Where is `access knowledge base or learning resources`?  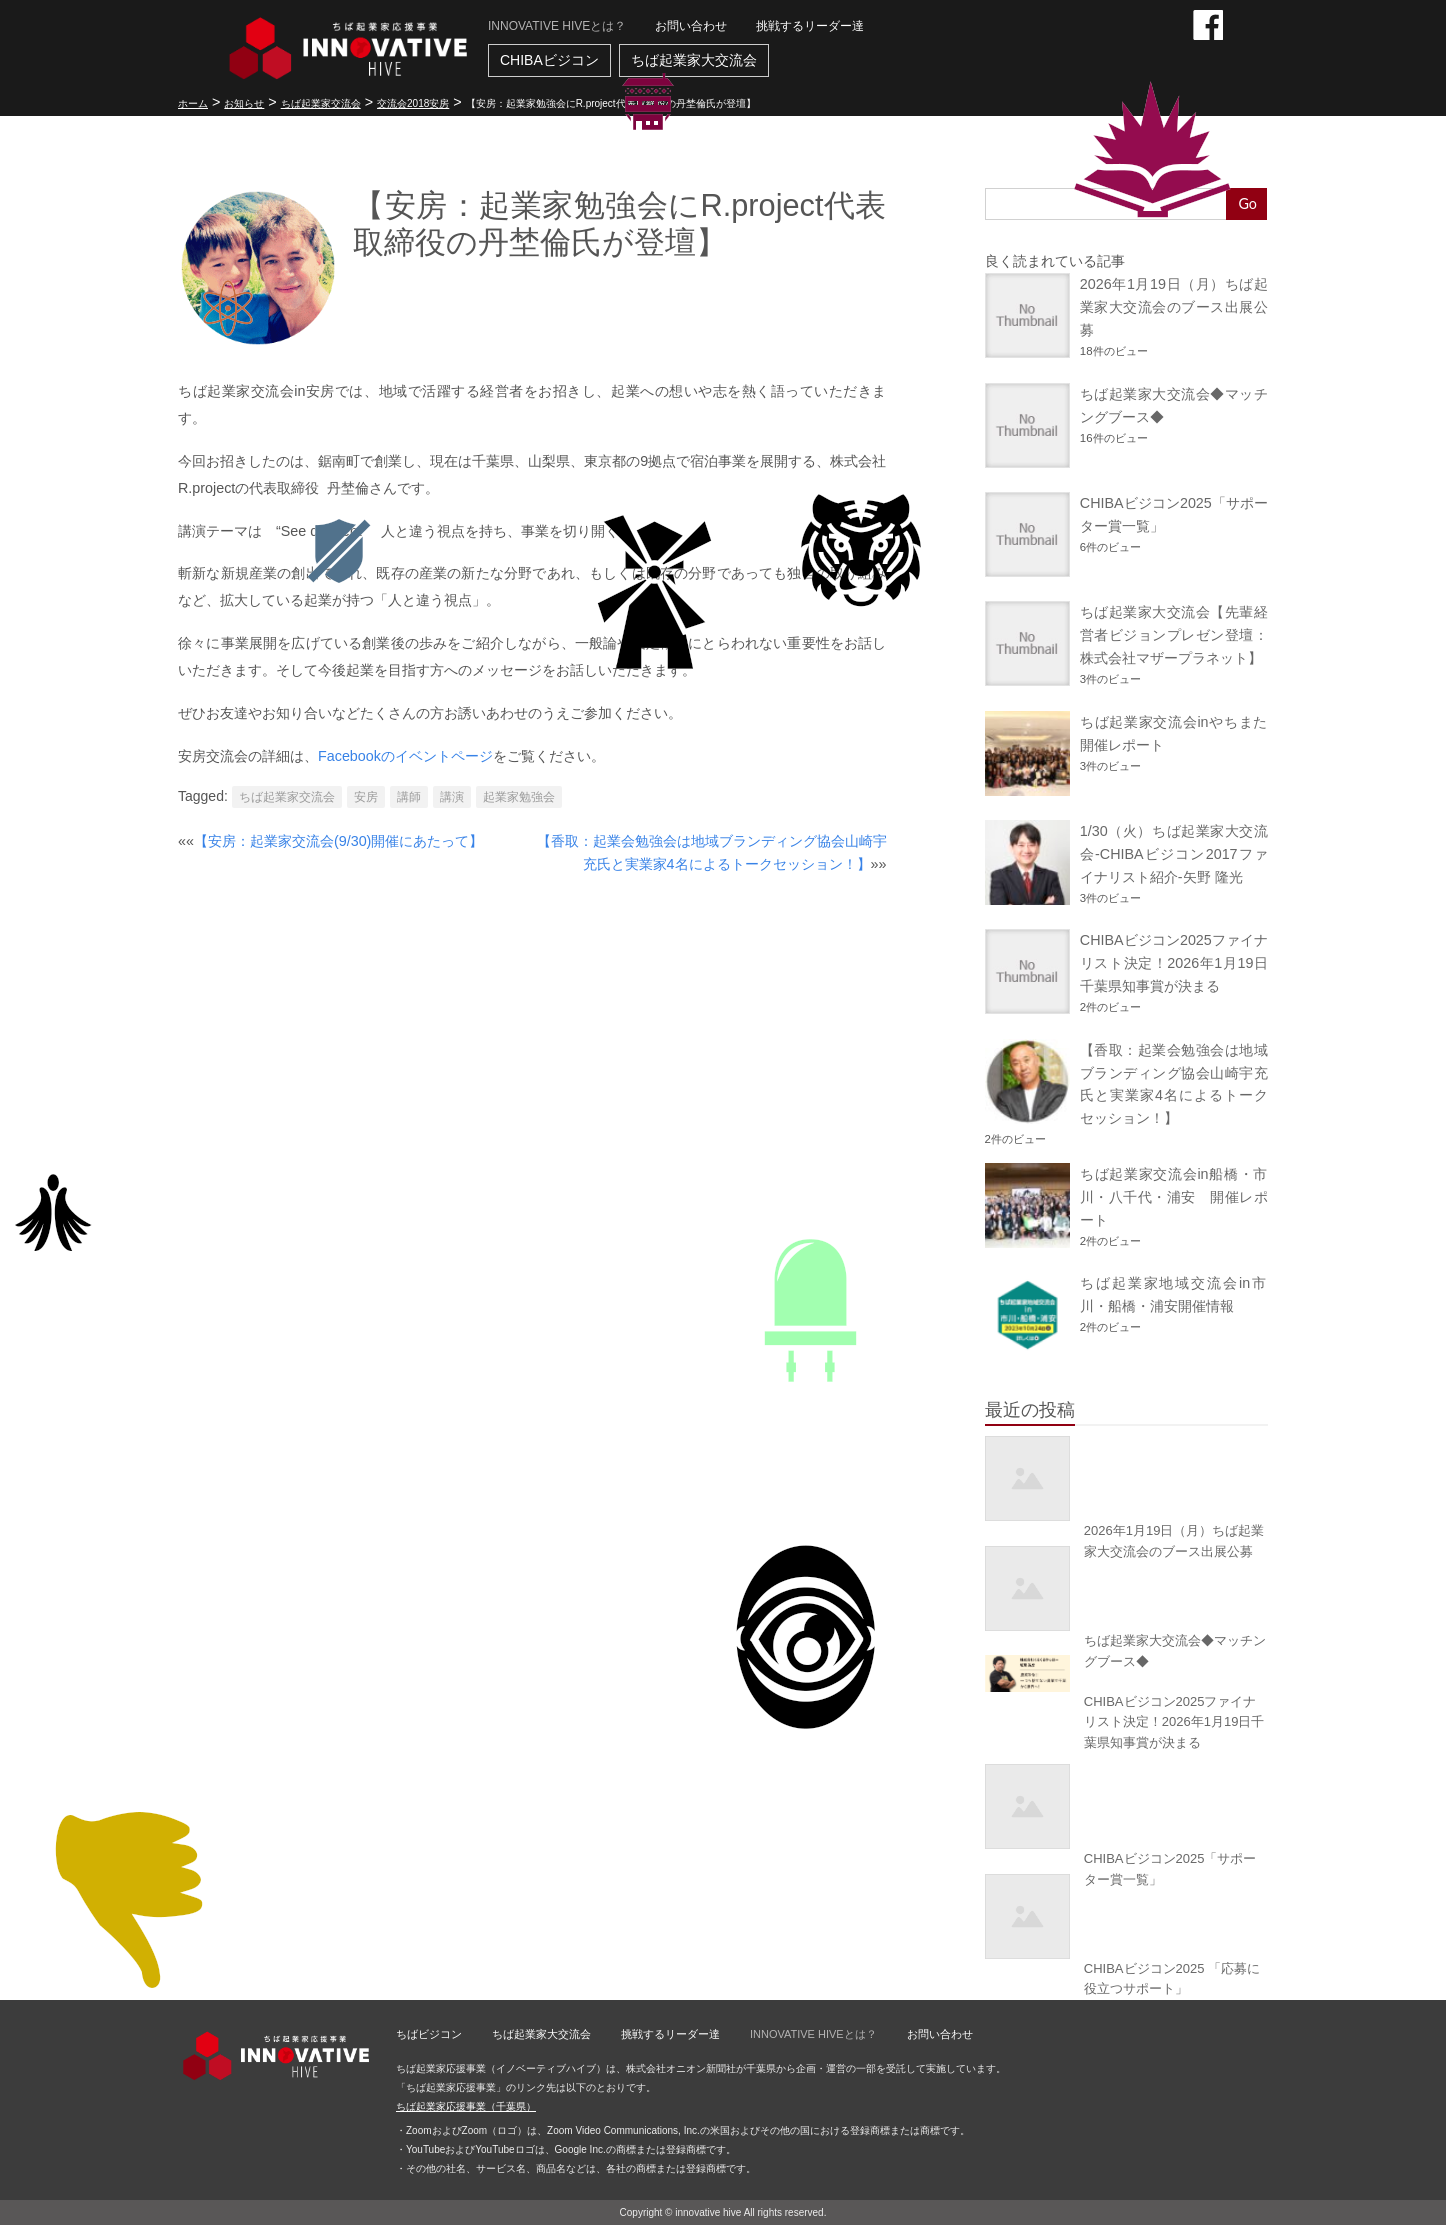 access knowledge base or learning resources is located at coordinates (1152, 161).